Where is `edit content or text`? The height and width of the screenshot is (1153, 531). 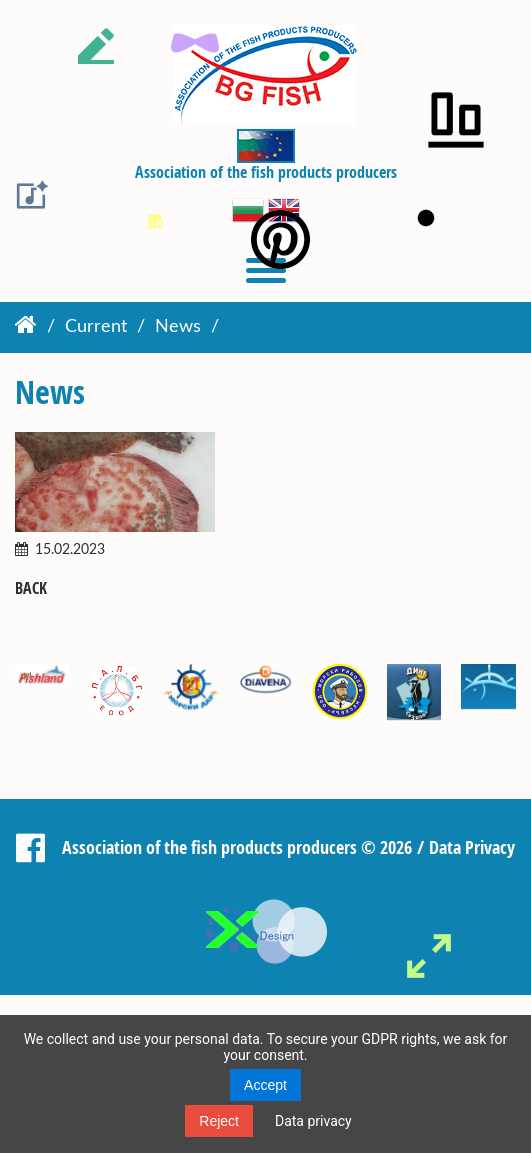
edit content or text is located at coordinates (96, 46).